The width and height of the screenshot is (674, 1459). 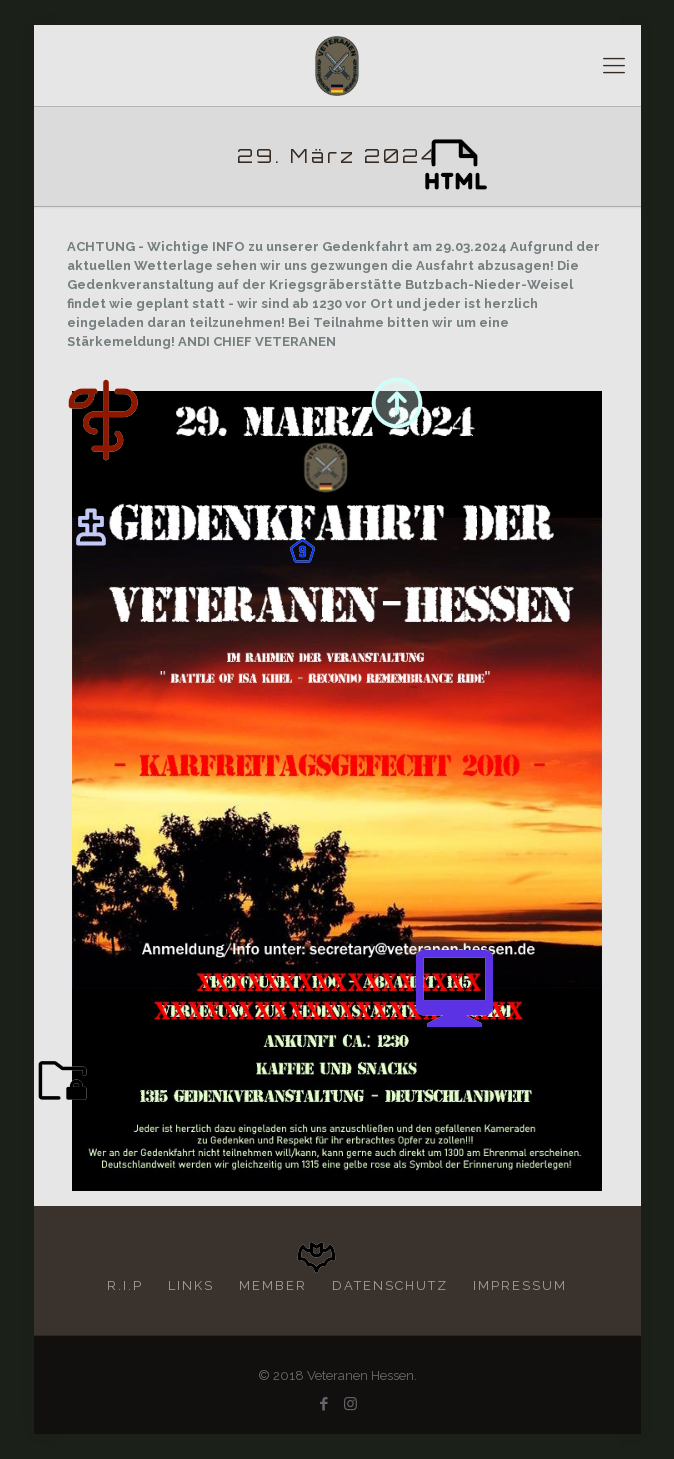 I want to click on toggle dark mode or night theme, so click(x=316, y=1257).